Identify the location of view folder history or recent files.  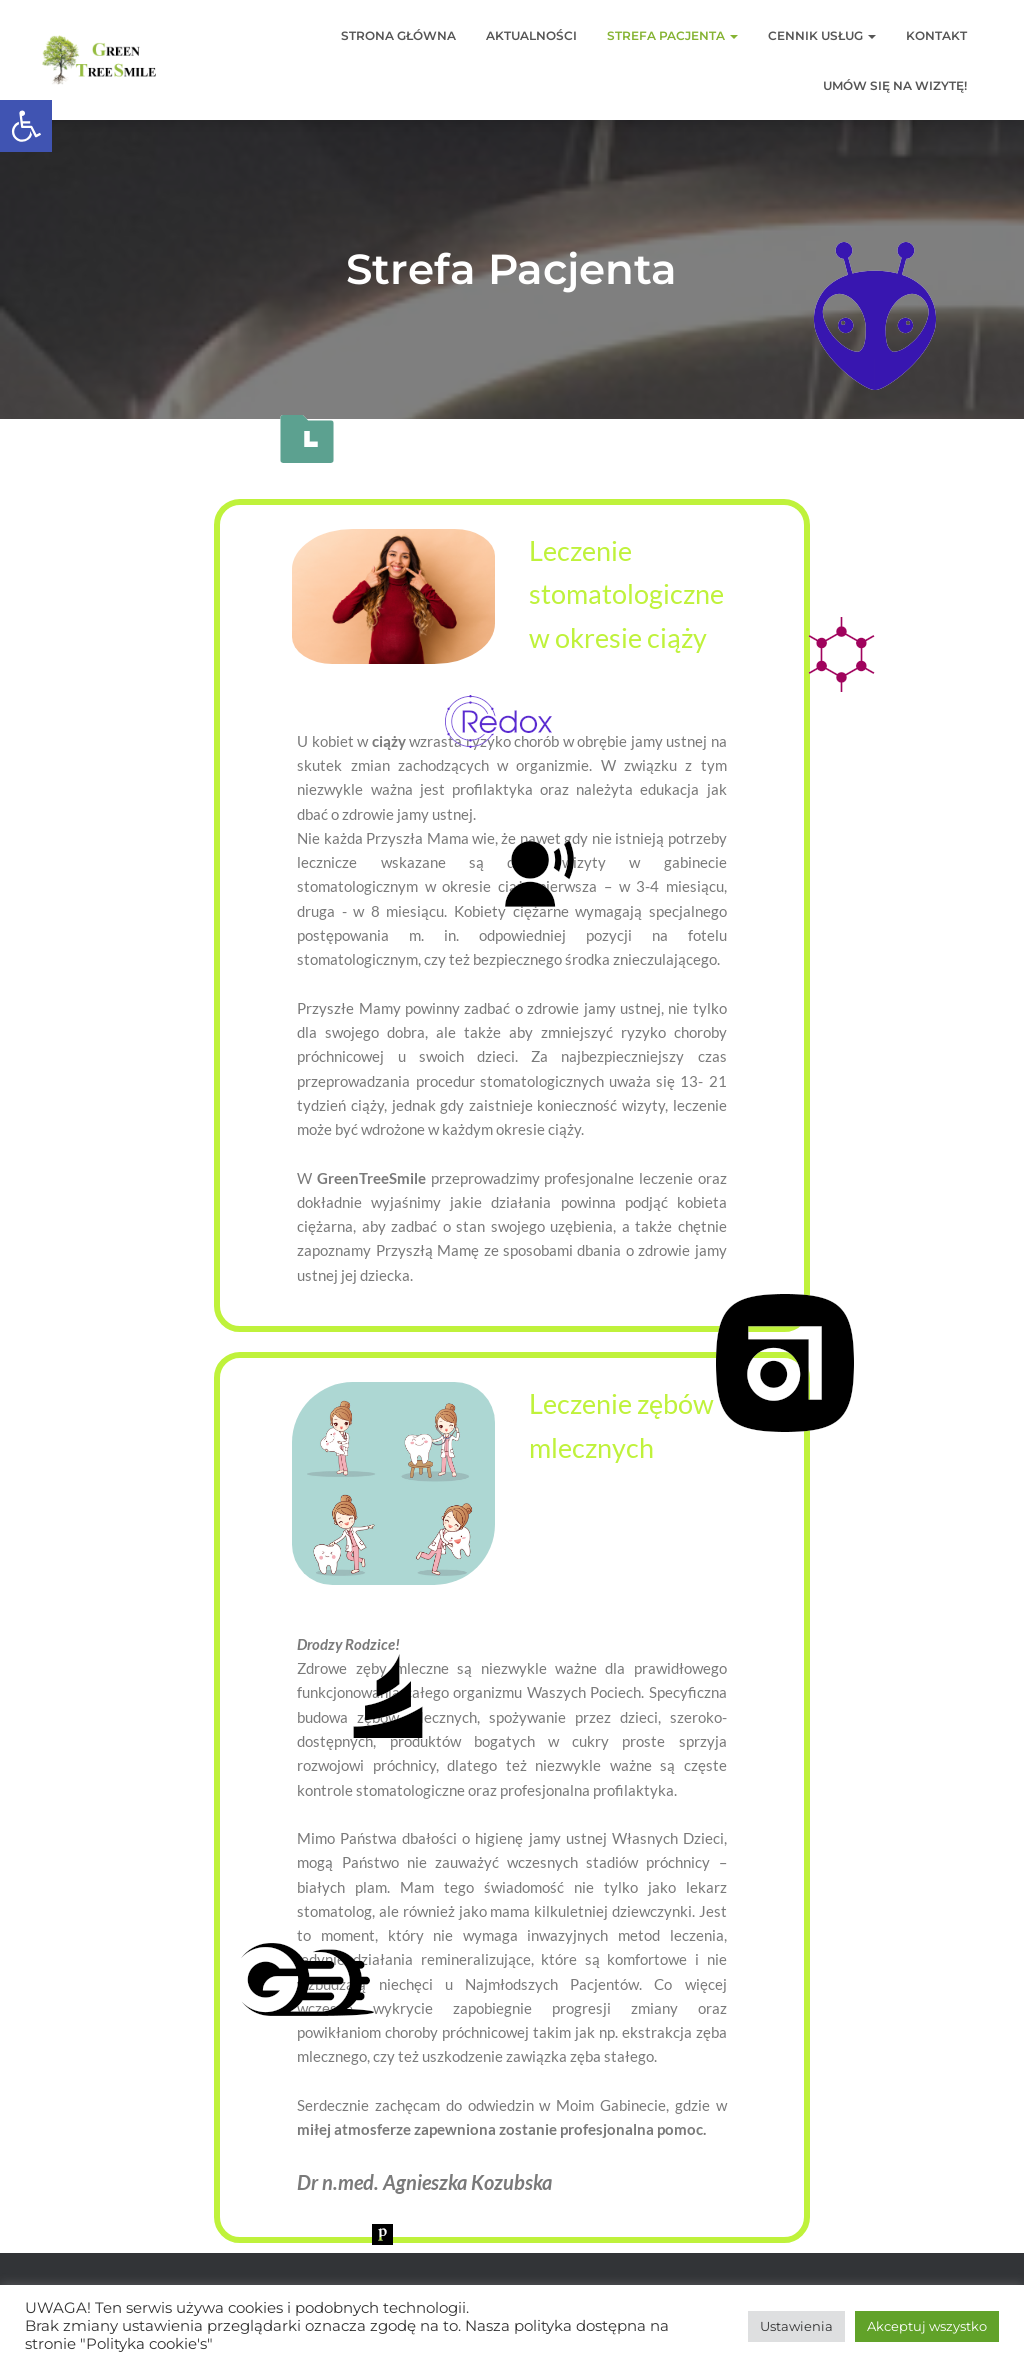
(307, 439).